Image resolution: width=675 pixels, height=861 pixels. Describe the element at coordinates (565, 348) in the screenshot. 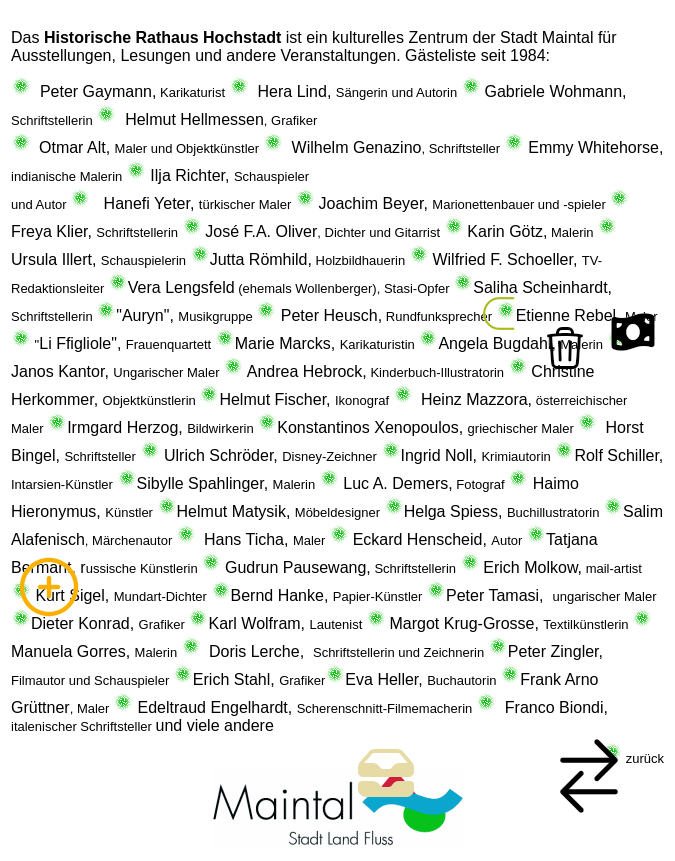

I see `delete selected item` at that location.